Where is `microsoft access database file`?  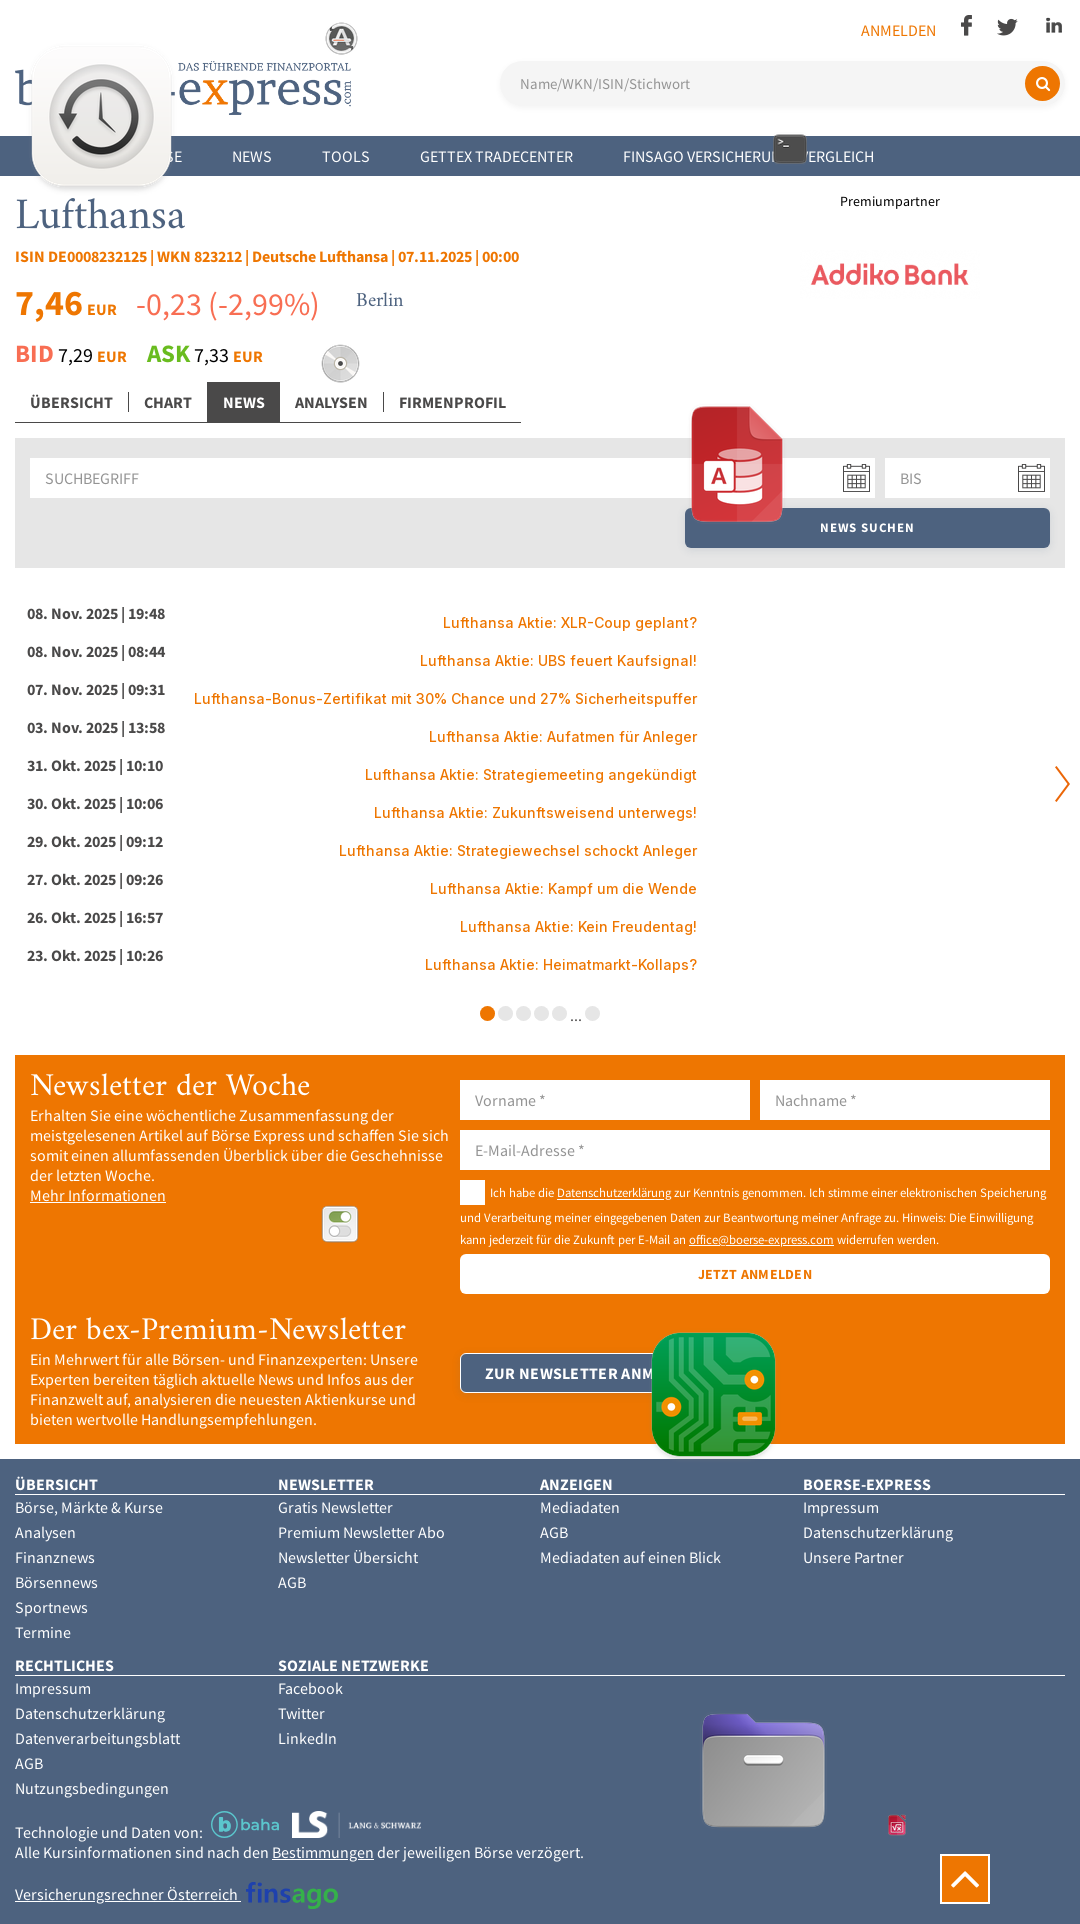
microsoft access database file is located at coordinates (737, 464).